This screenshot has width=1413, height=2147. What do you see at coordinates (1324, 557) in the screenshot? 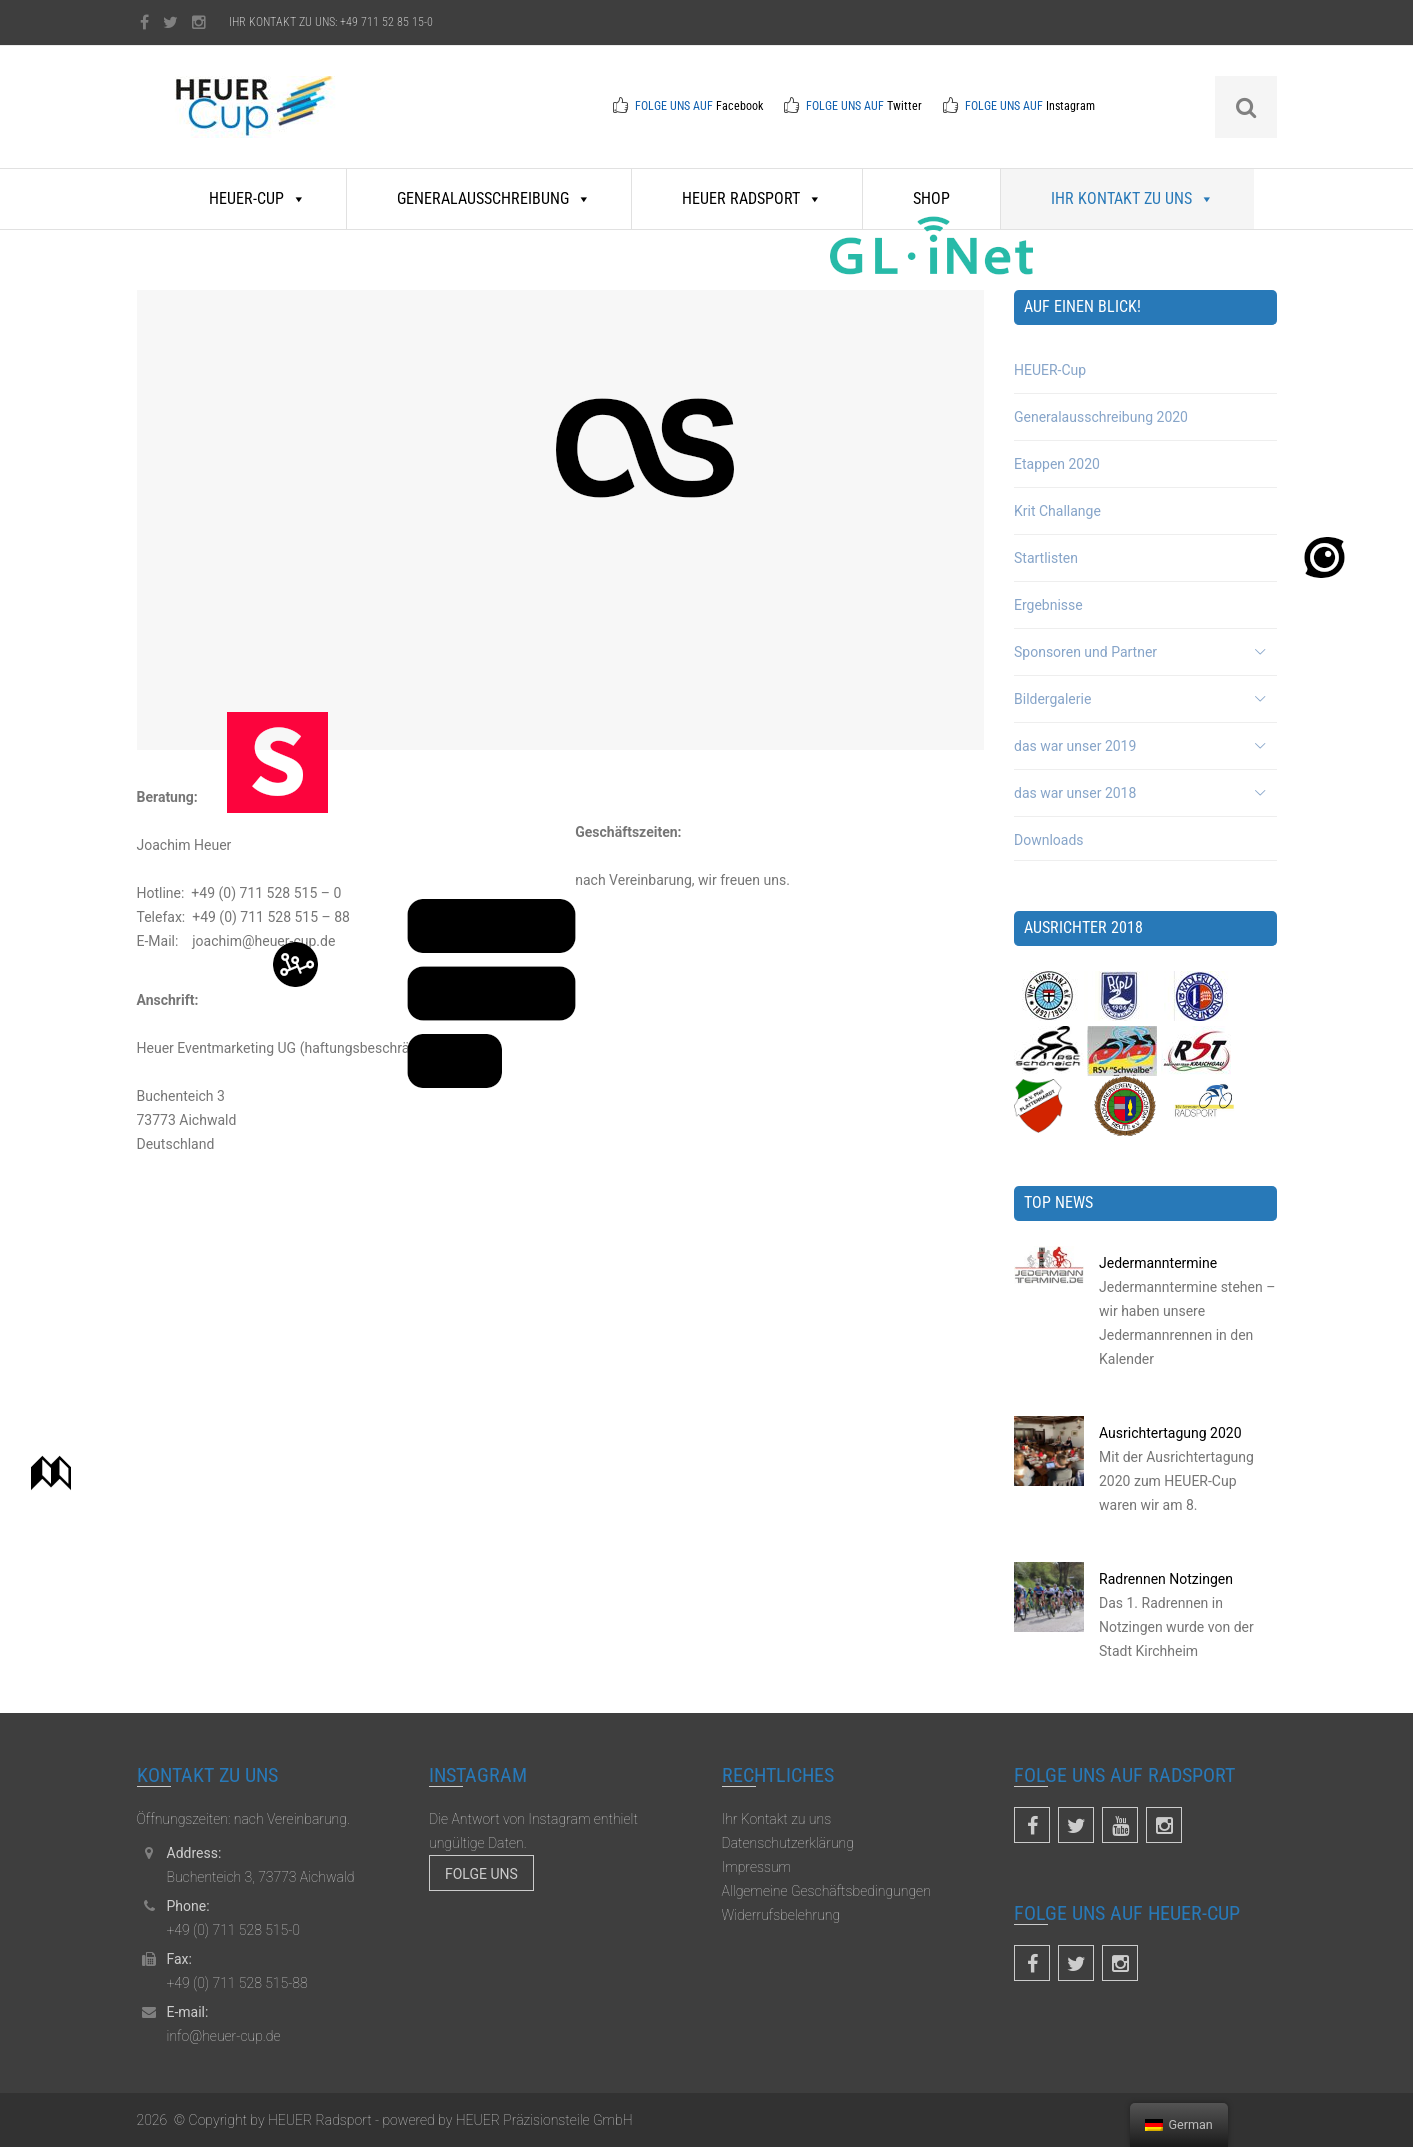
I see `open the Insta360 camera app` at bounding box center [1324, 557].